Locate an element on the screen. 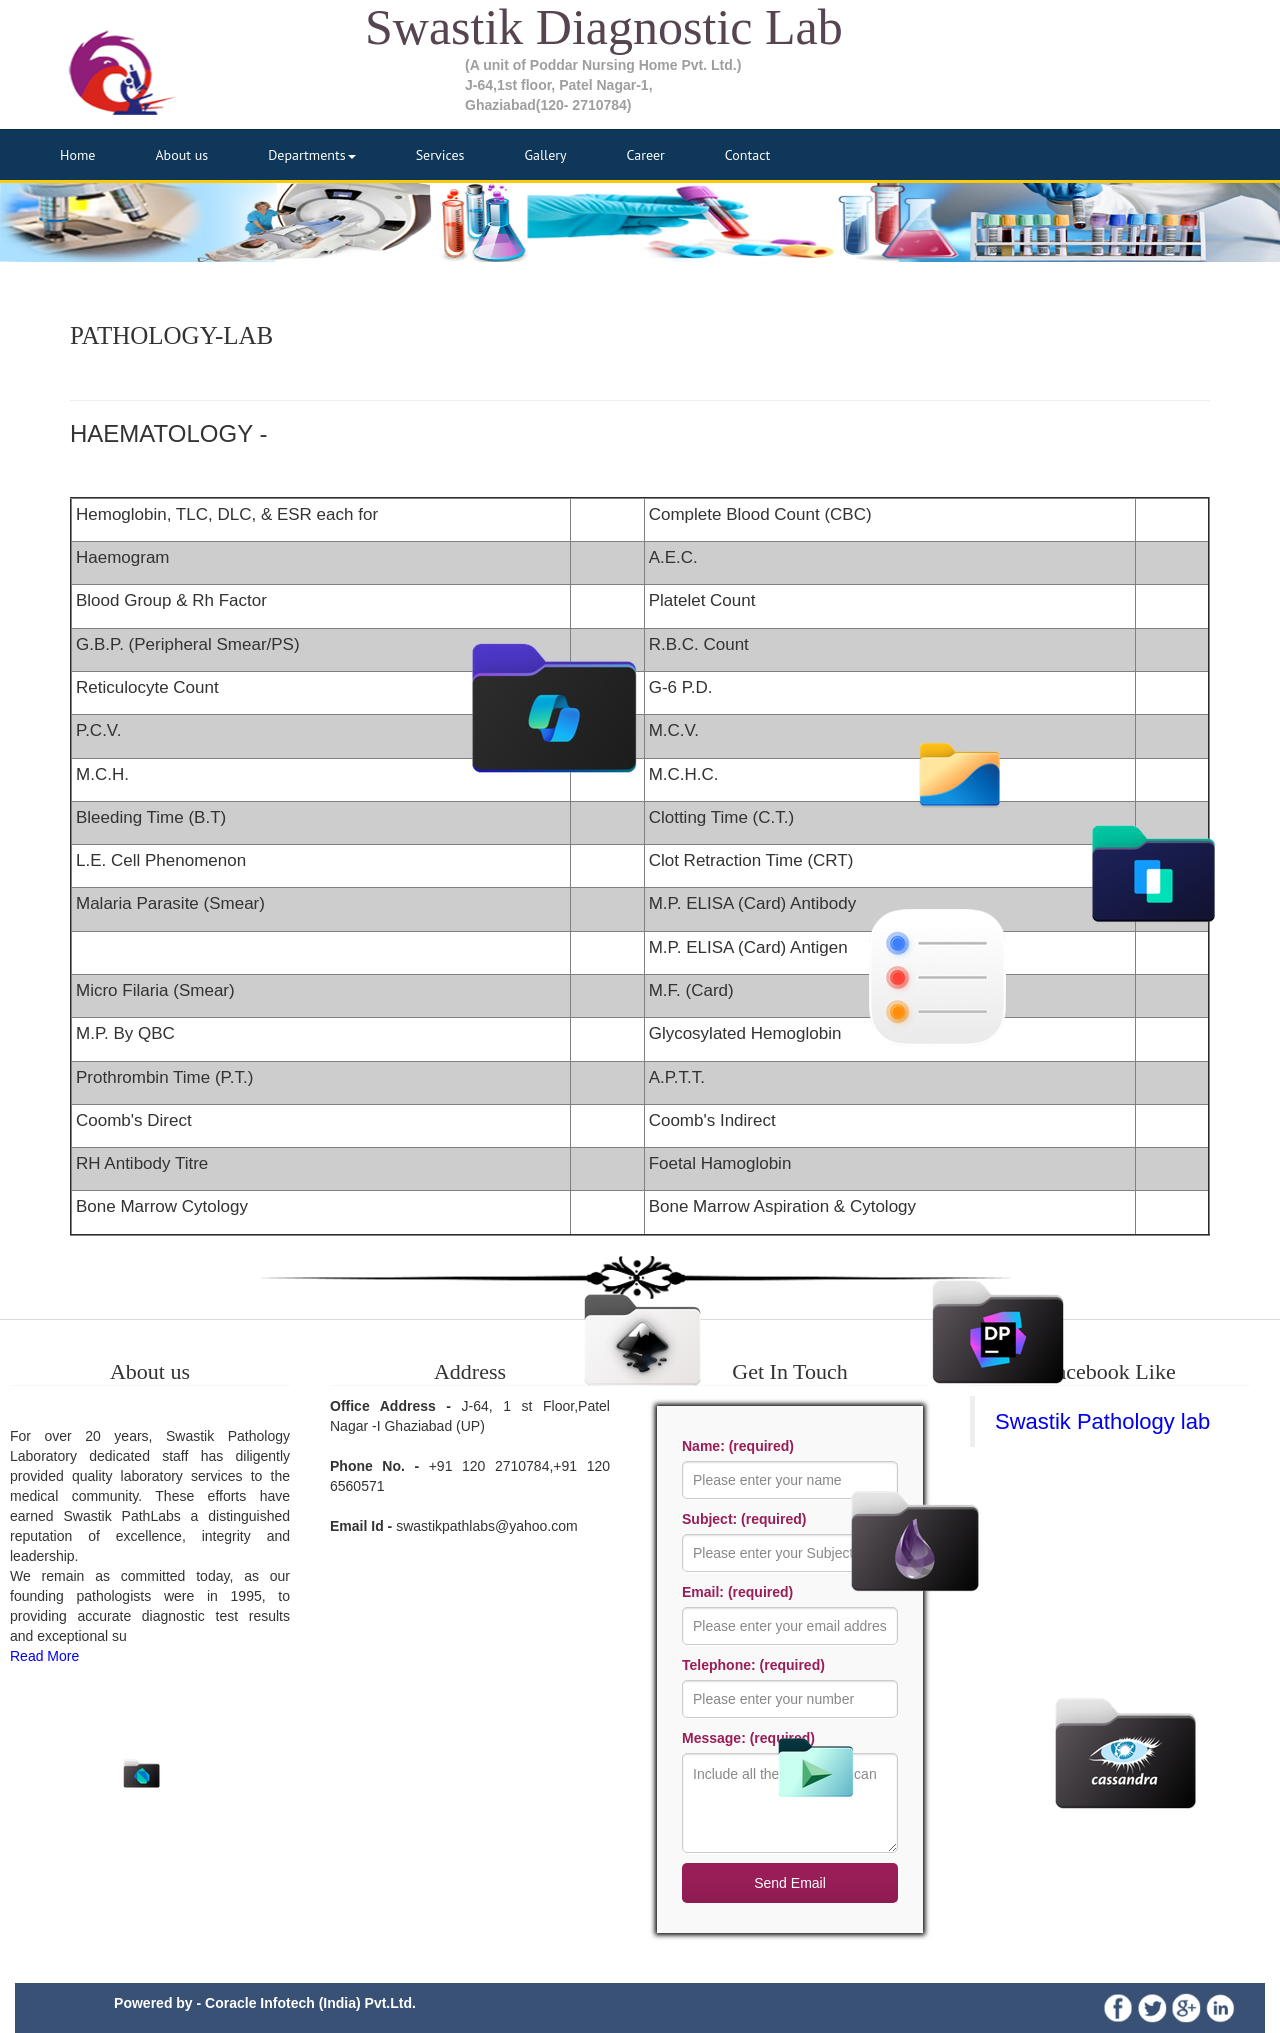 The image size is (1280, 2033). open the reminders app is located at coordinates (937, 977).